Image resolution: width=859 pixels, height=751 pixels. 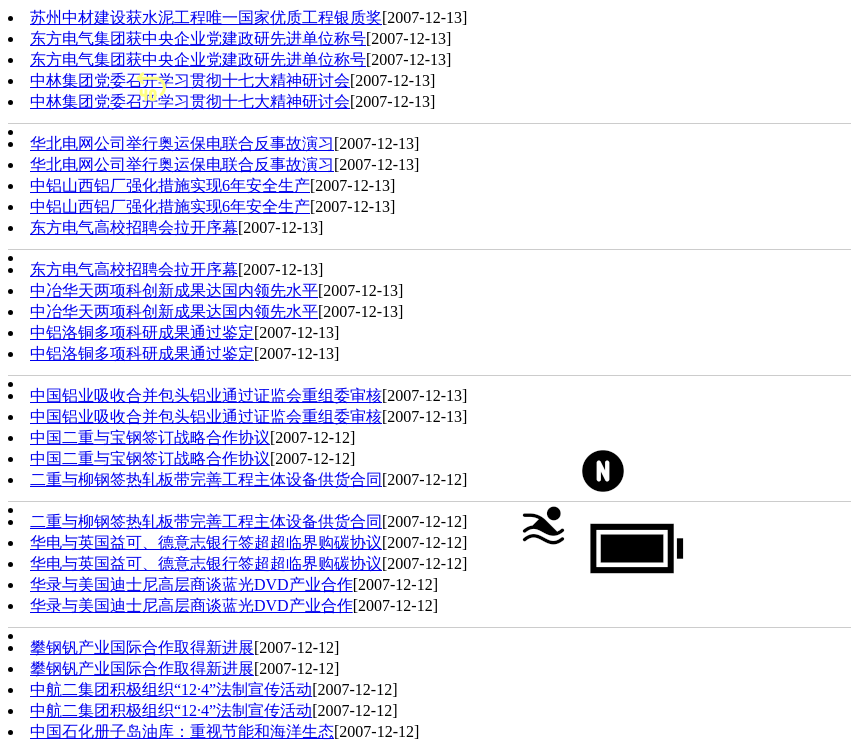 I want to click on indicates battery is fully charged, so click(x=636, y=548).